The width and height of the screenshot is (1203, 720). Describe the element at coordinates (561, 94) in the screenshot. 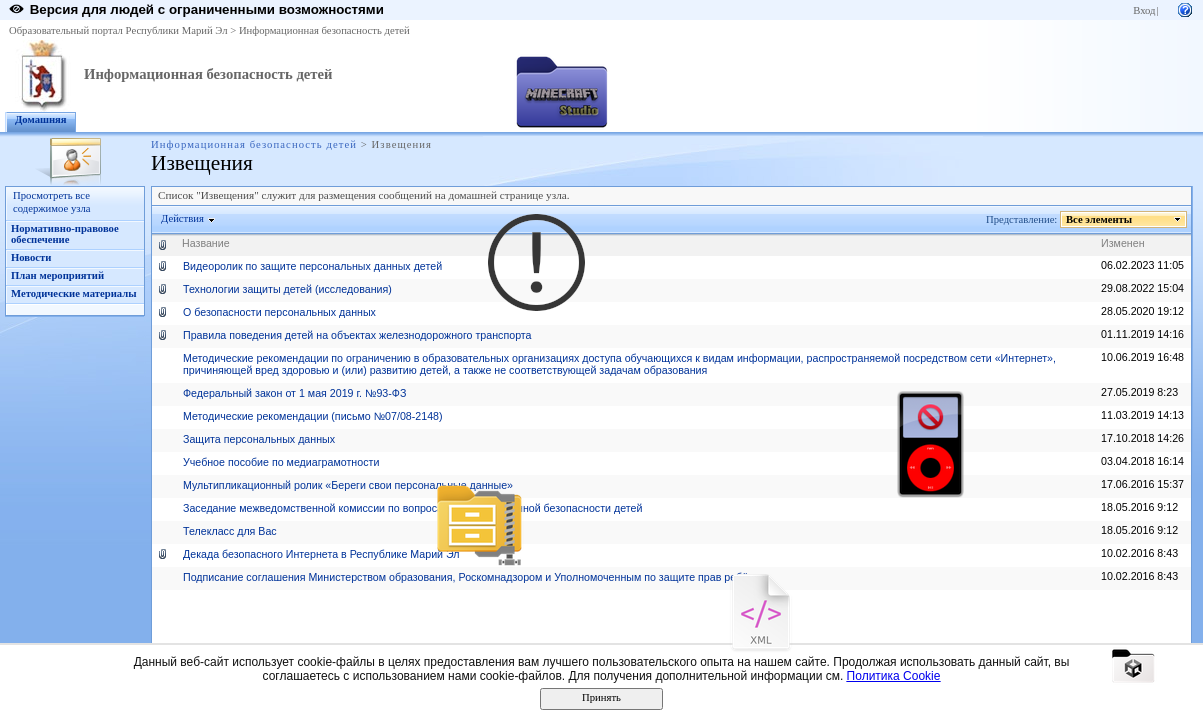

I see `open minecraft studio project folder` at that location.